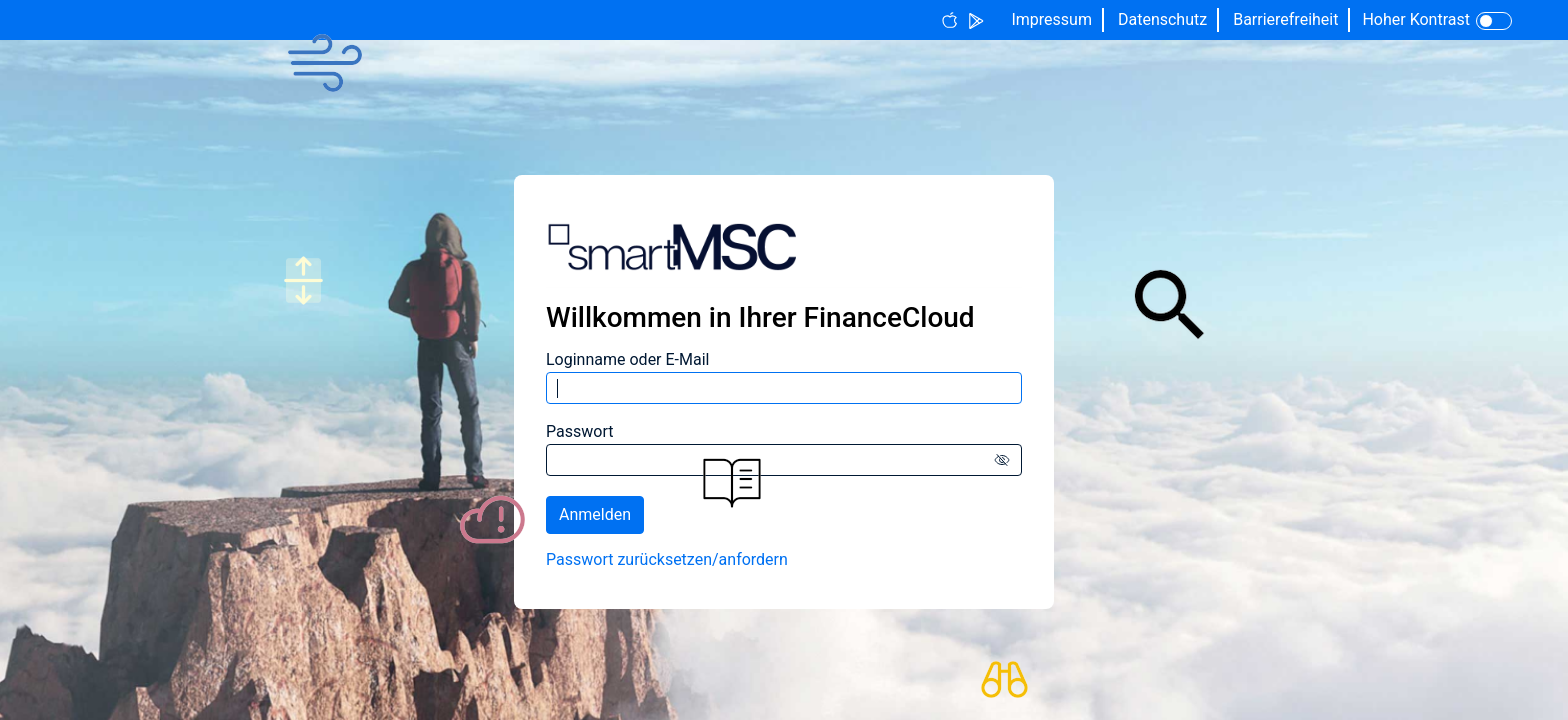  I want to click on search for content or items, so click(1170, 305).